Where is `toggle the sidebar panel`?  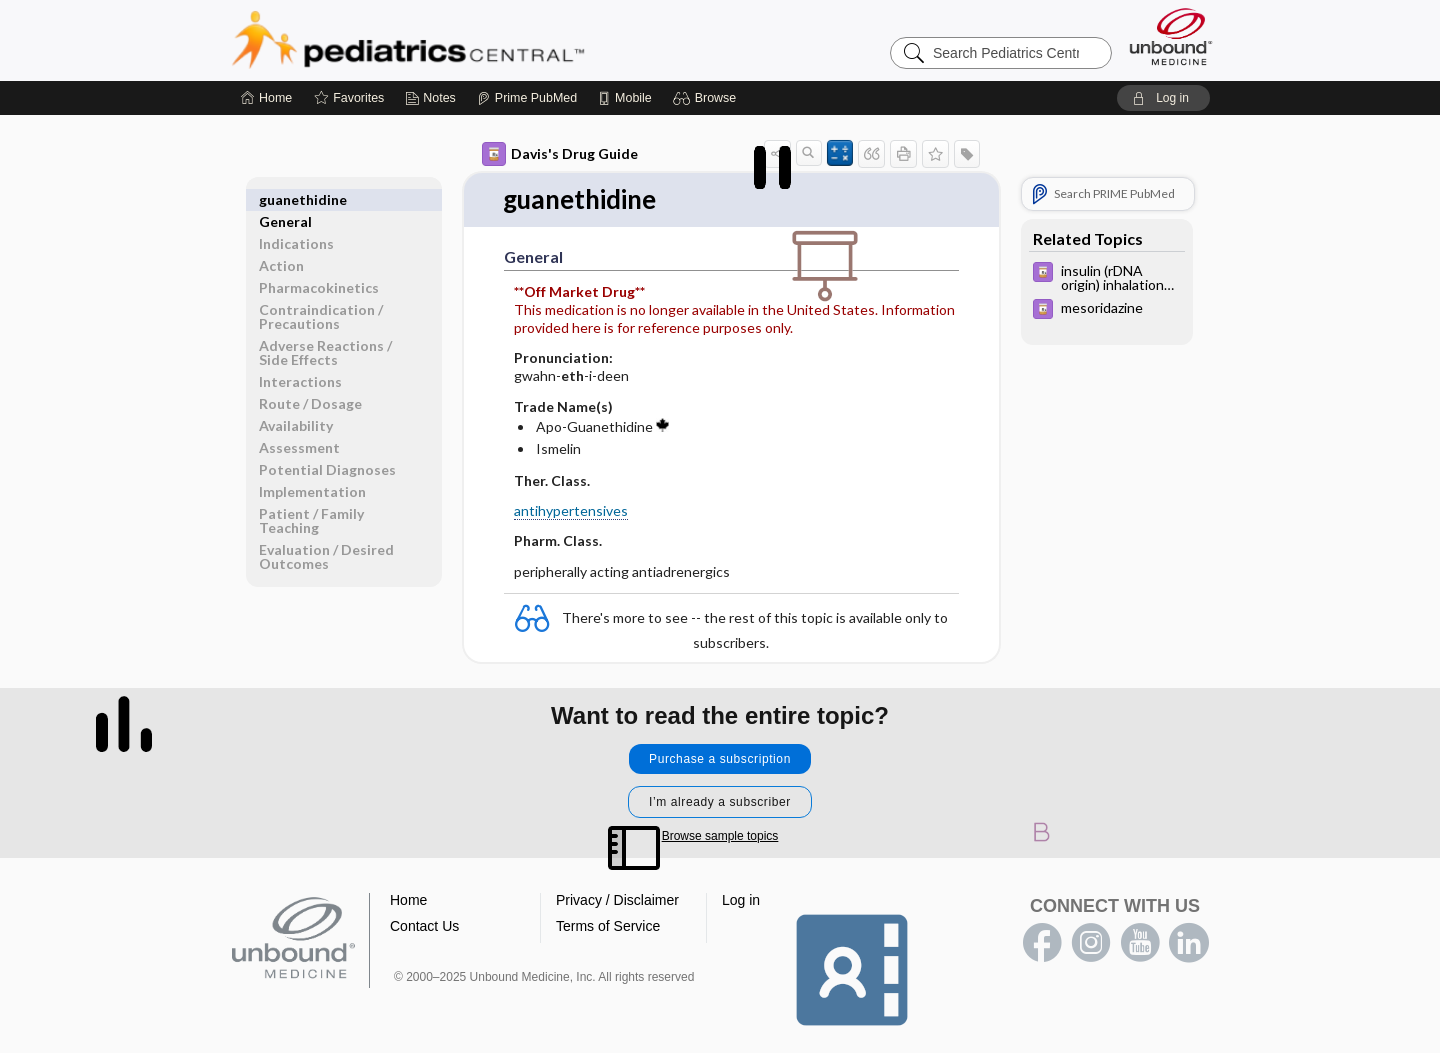
toggle the sidebar panel is located at coordinates (634, 848).